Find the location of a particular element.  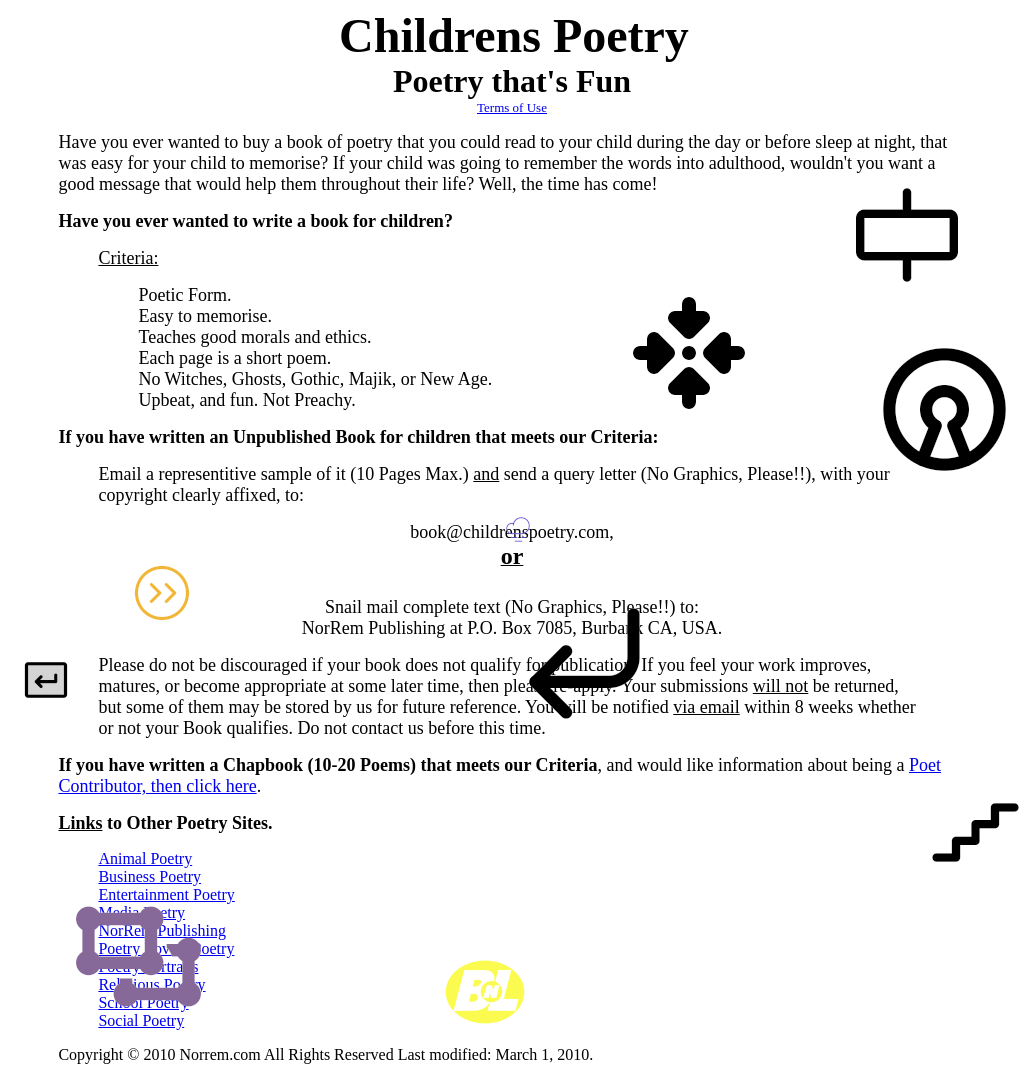

indicates foggy weather conditions is located at coordinates (518, 529).